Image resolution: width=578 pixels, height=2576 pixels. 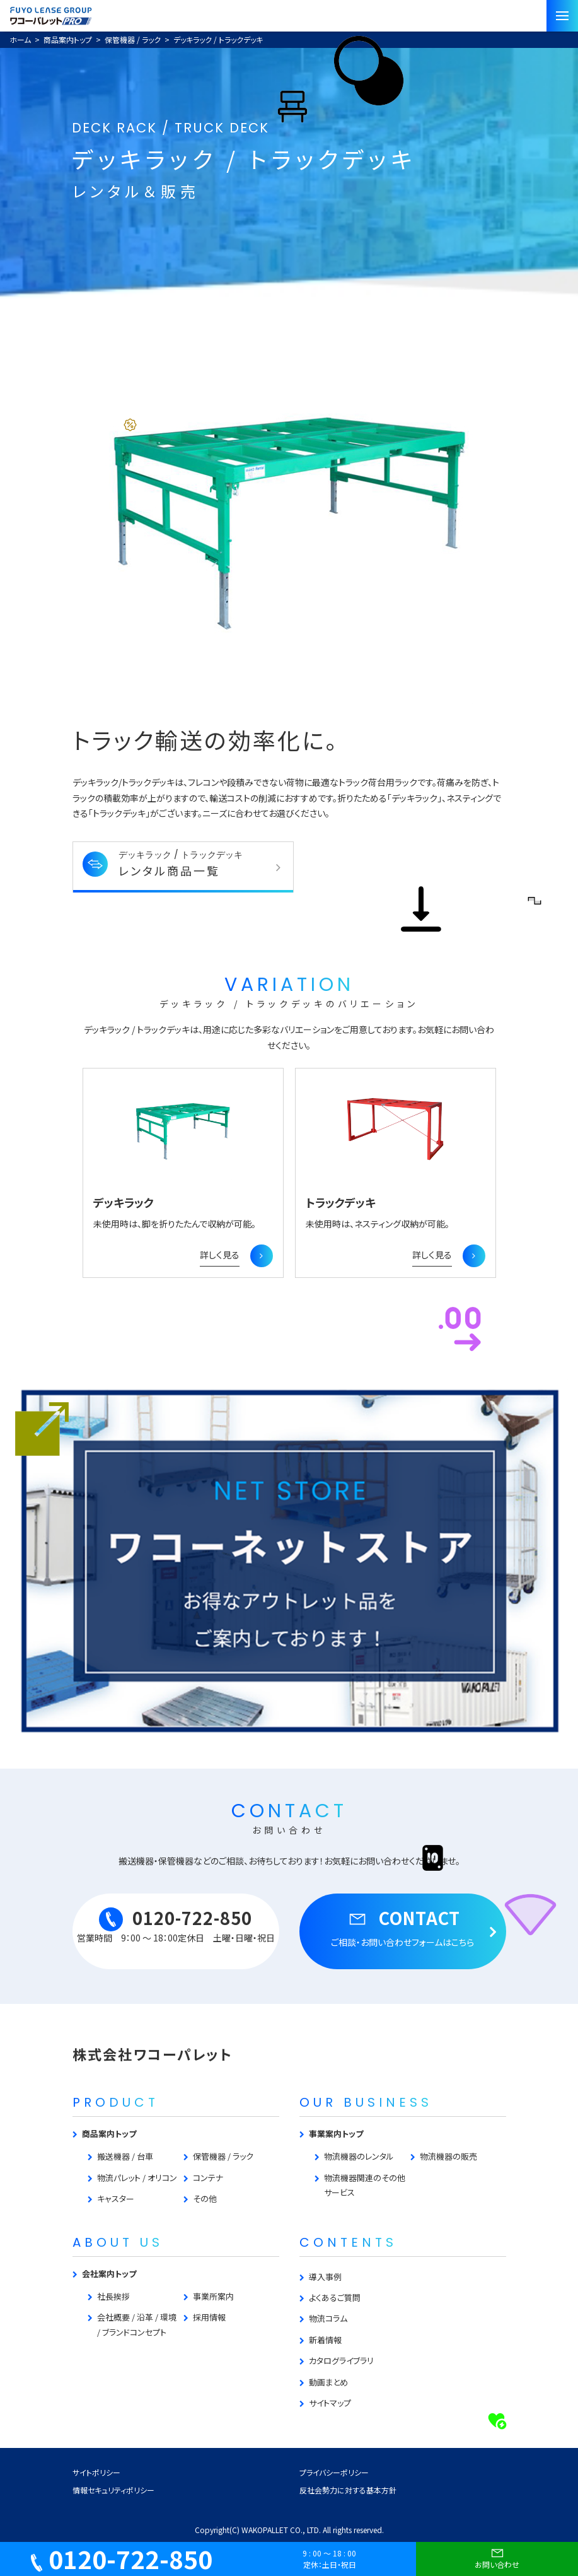 What do you see at coordinates (421, 909) in the screenshot?
I see `align content to the bottom edge` at bounding box center [421, 909].